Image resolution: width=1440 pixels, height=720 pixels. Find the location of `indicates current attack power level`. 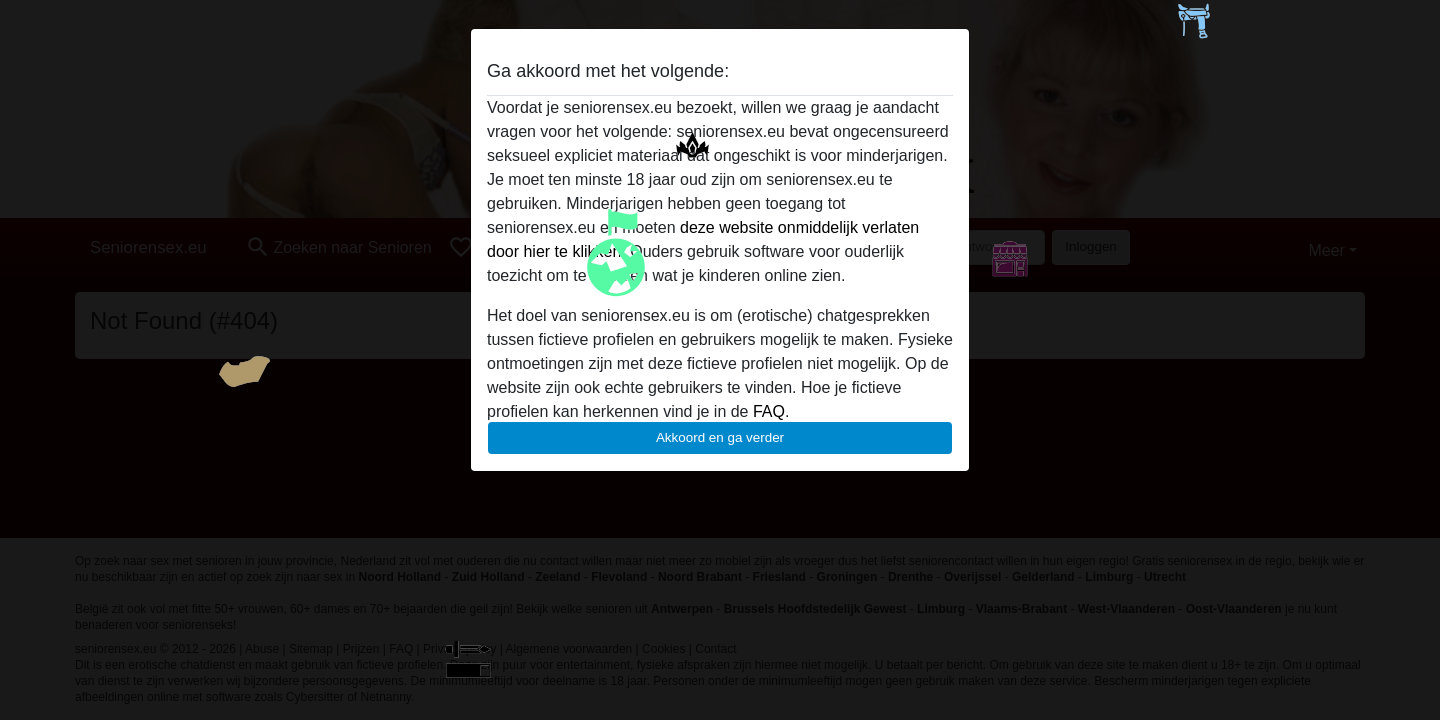

indicates current attack power level is located at coordinates (468, 658).